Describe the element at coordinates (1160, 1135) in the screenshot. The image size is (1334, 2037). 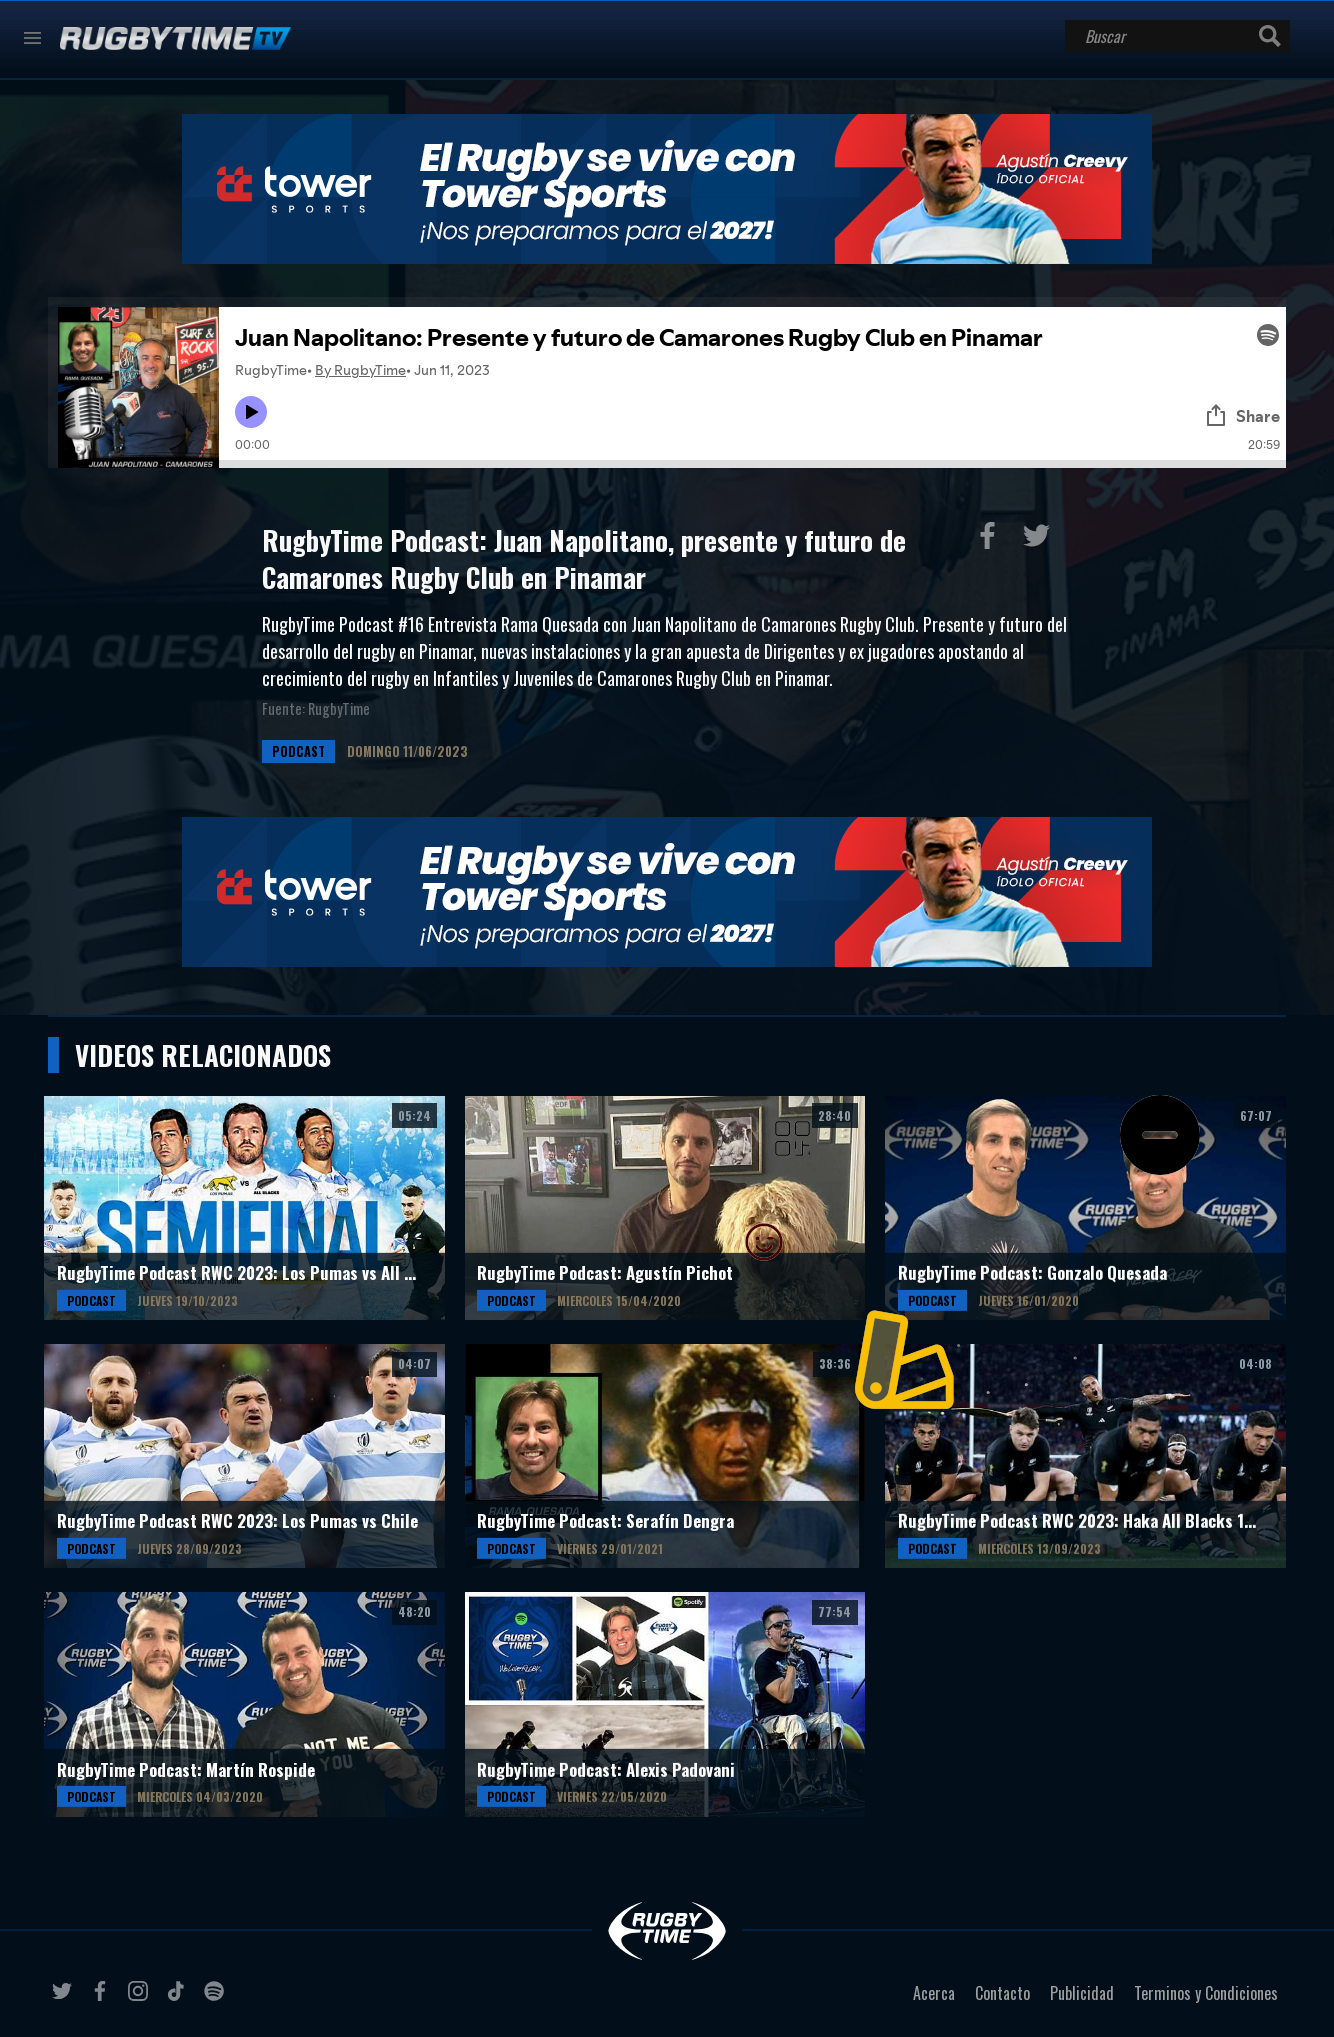
I see `remove an item from a list` at that location.